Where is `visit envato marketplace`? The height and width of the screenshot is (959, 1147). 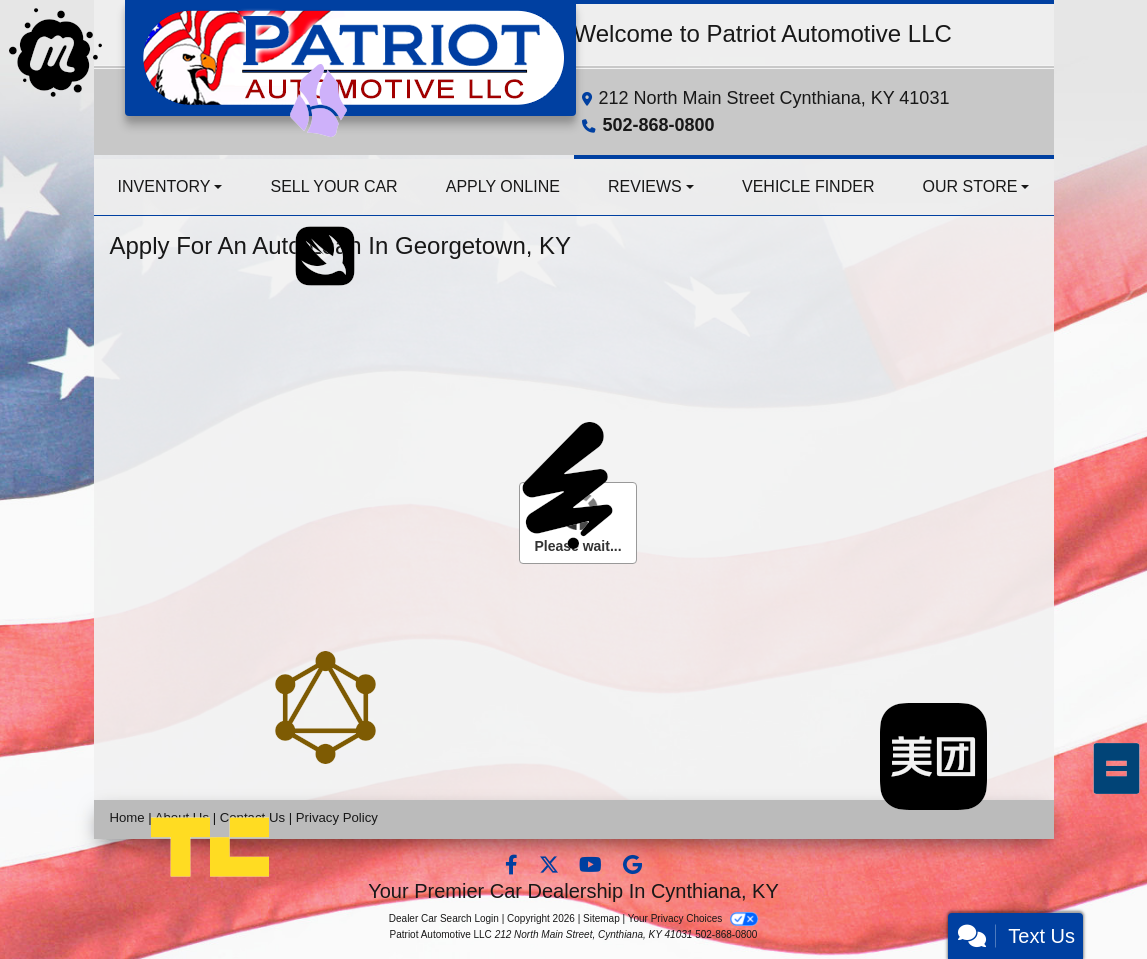 visit envato marketplace is located at coordinates (567, 485).